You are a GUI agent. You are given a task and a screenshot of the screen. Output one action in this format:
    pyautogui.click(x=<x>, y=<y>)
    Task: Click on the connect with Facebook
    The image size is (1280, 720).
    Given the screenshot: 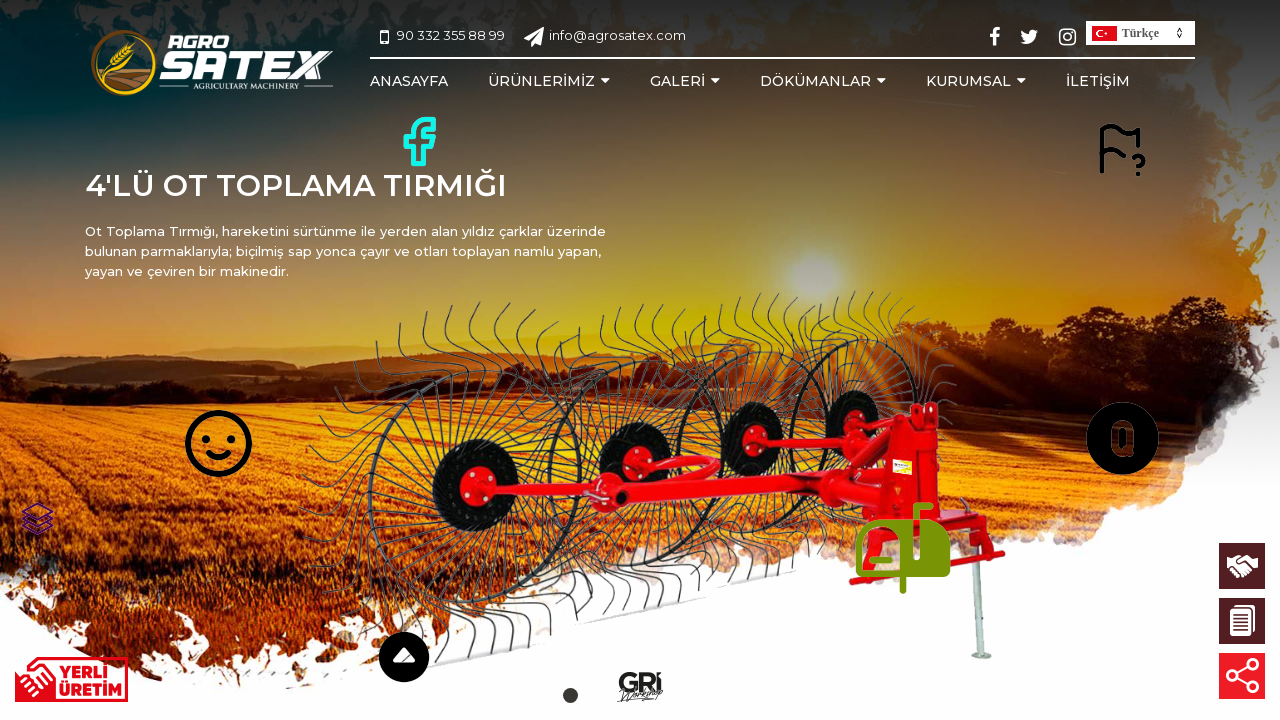 What is the action you would take?
    pyautogui.click(x=418, y=141)
    